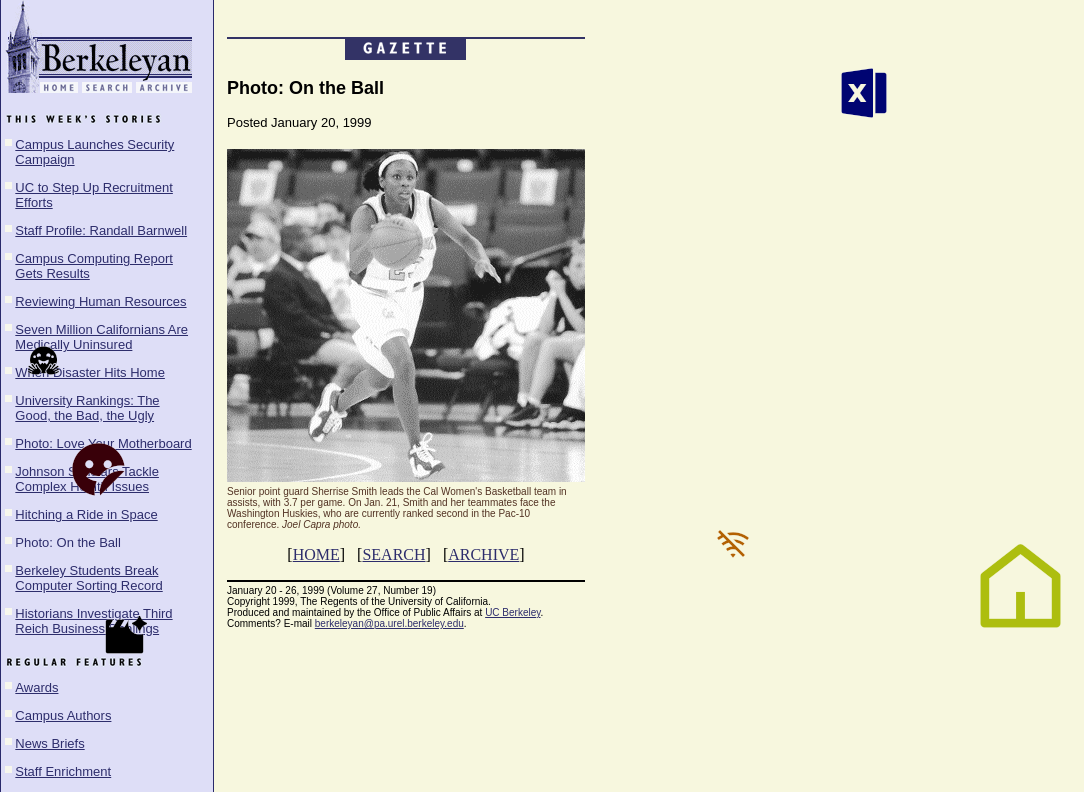  Describe the element at coordinates (43, 360) in the screenshot. I see `visit hugging face platform` at that location.